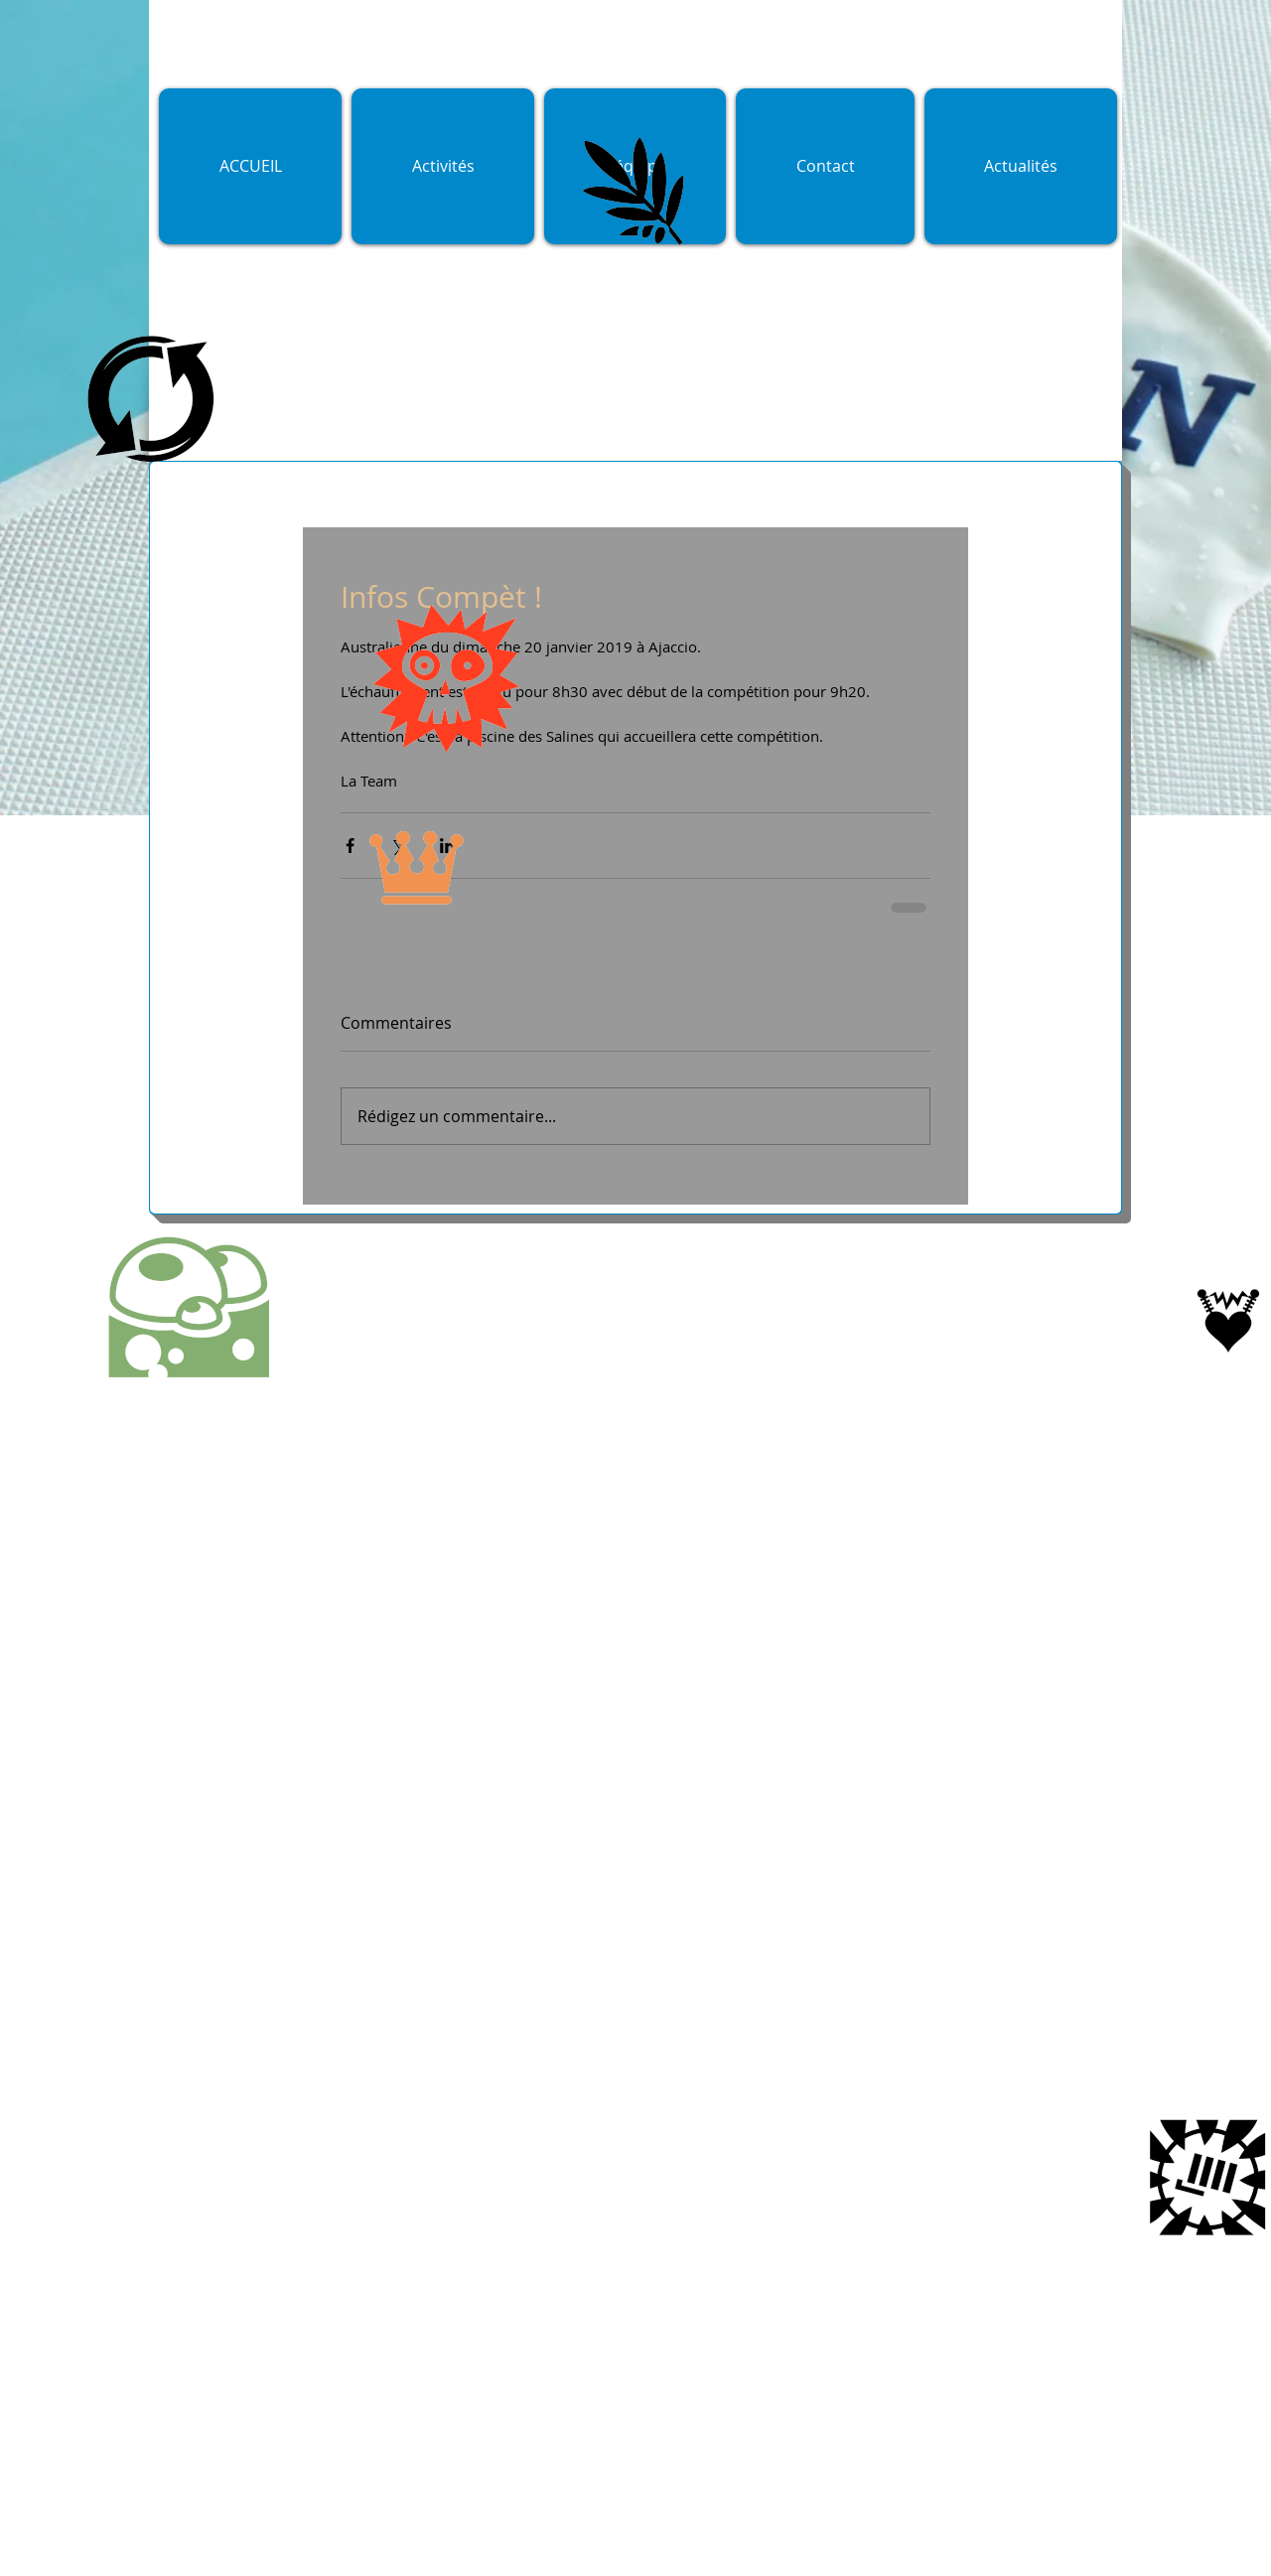 The width and height of the screenshot is (1271, 2576). What do you see at coordinates (1228, 1321) in the screenshot?
I see `view health or vitality status in a game` at bounding box center [1228, 1321].